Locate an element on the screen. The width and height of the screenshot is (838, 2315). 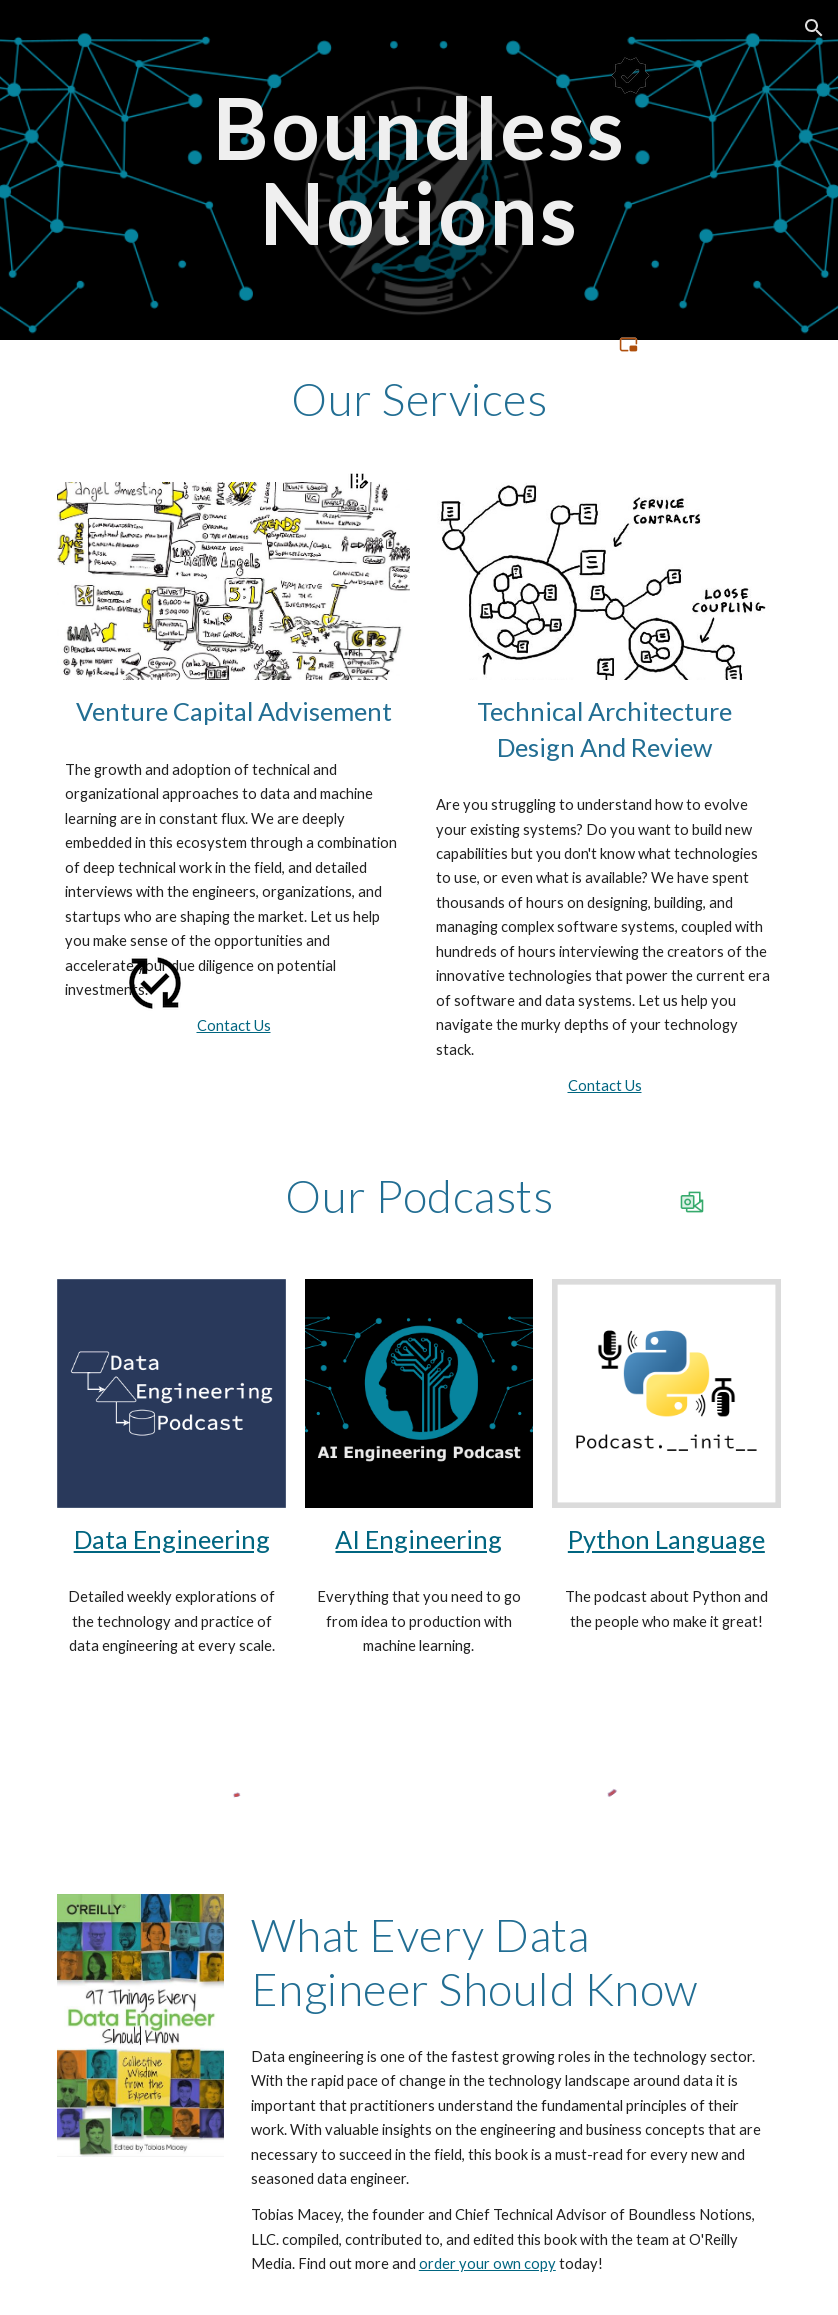
edit road or route details is located at coordinates (358, 481).